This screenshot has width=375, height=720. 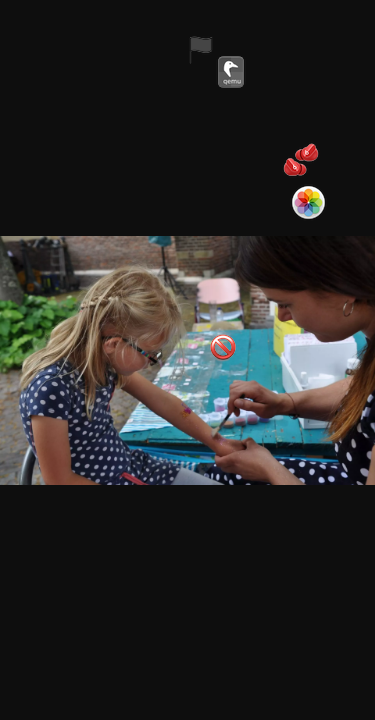 I want to click on open photos preferences or settings, so click(x=308, y=202).